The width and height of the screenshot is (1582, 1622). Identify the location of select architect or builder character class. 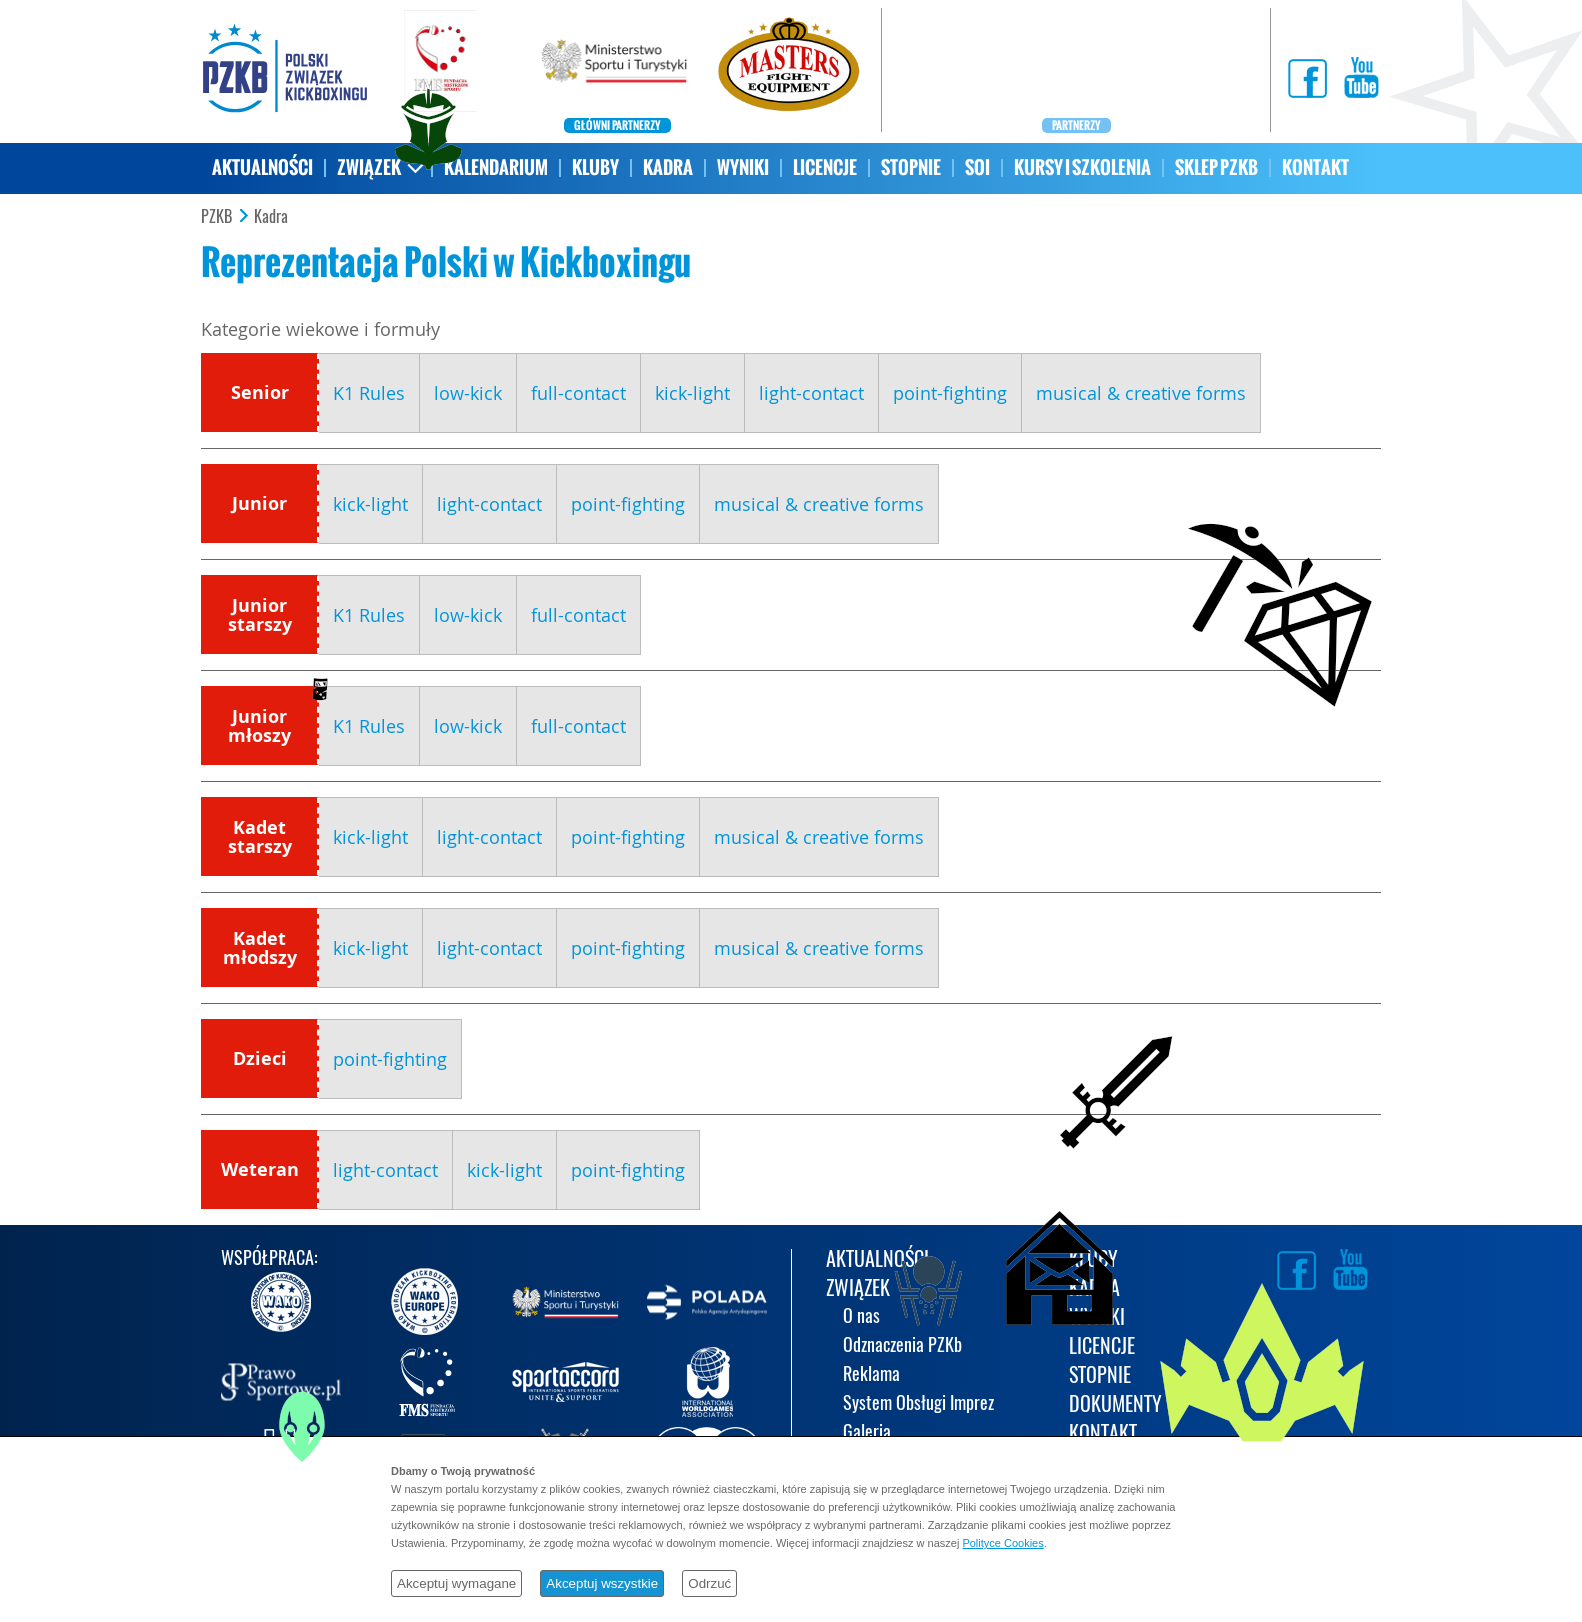
(302, 1427).